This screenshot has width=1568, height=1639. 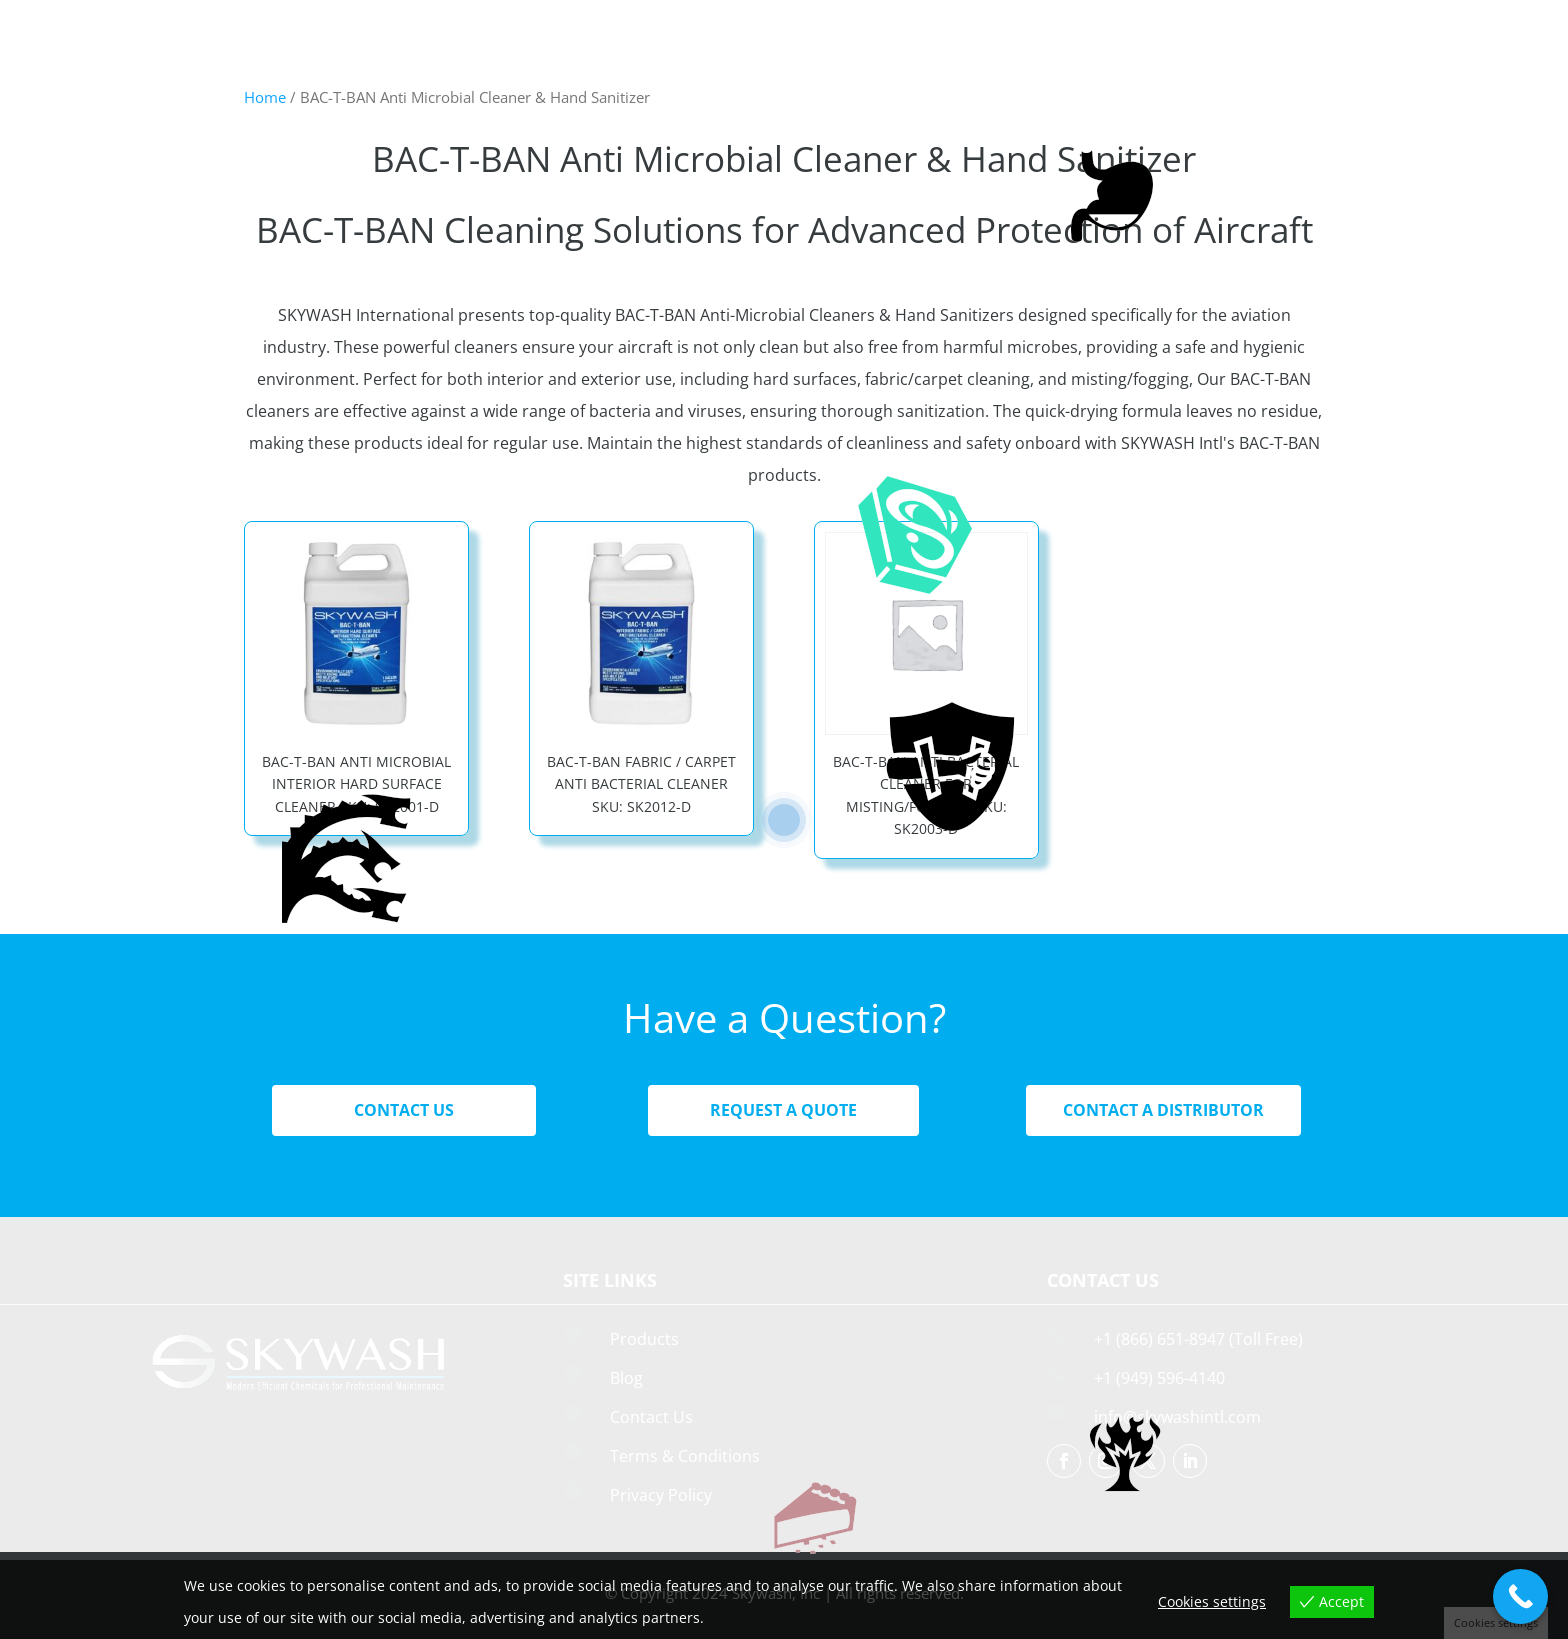 What do you see at coordinates (1112, 196) in the screenshot?
I see `view digestive health information` at bounding box center [1112, 196].